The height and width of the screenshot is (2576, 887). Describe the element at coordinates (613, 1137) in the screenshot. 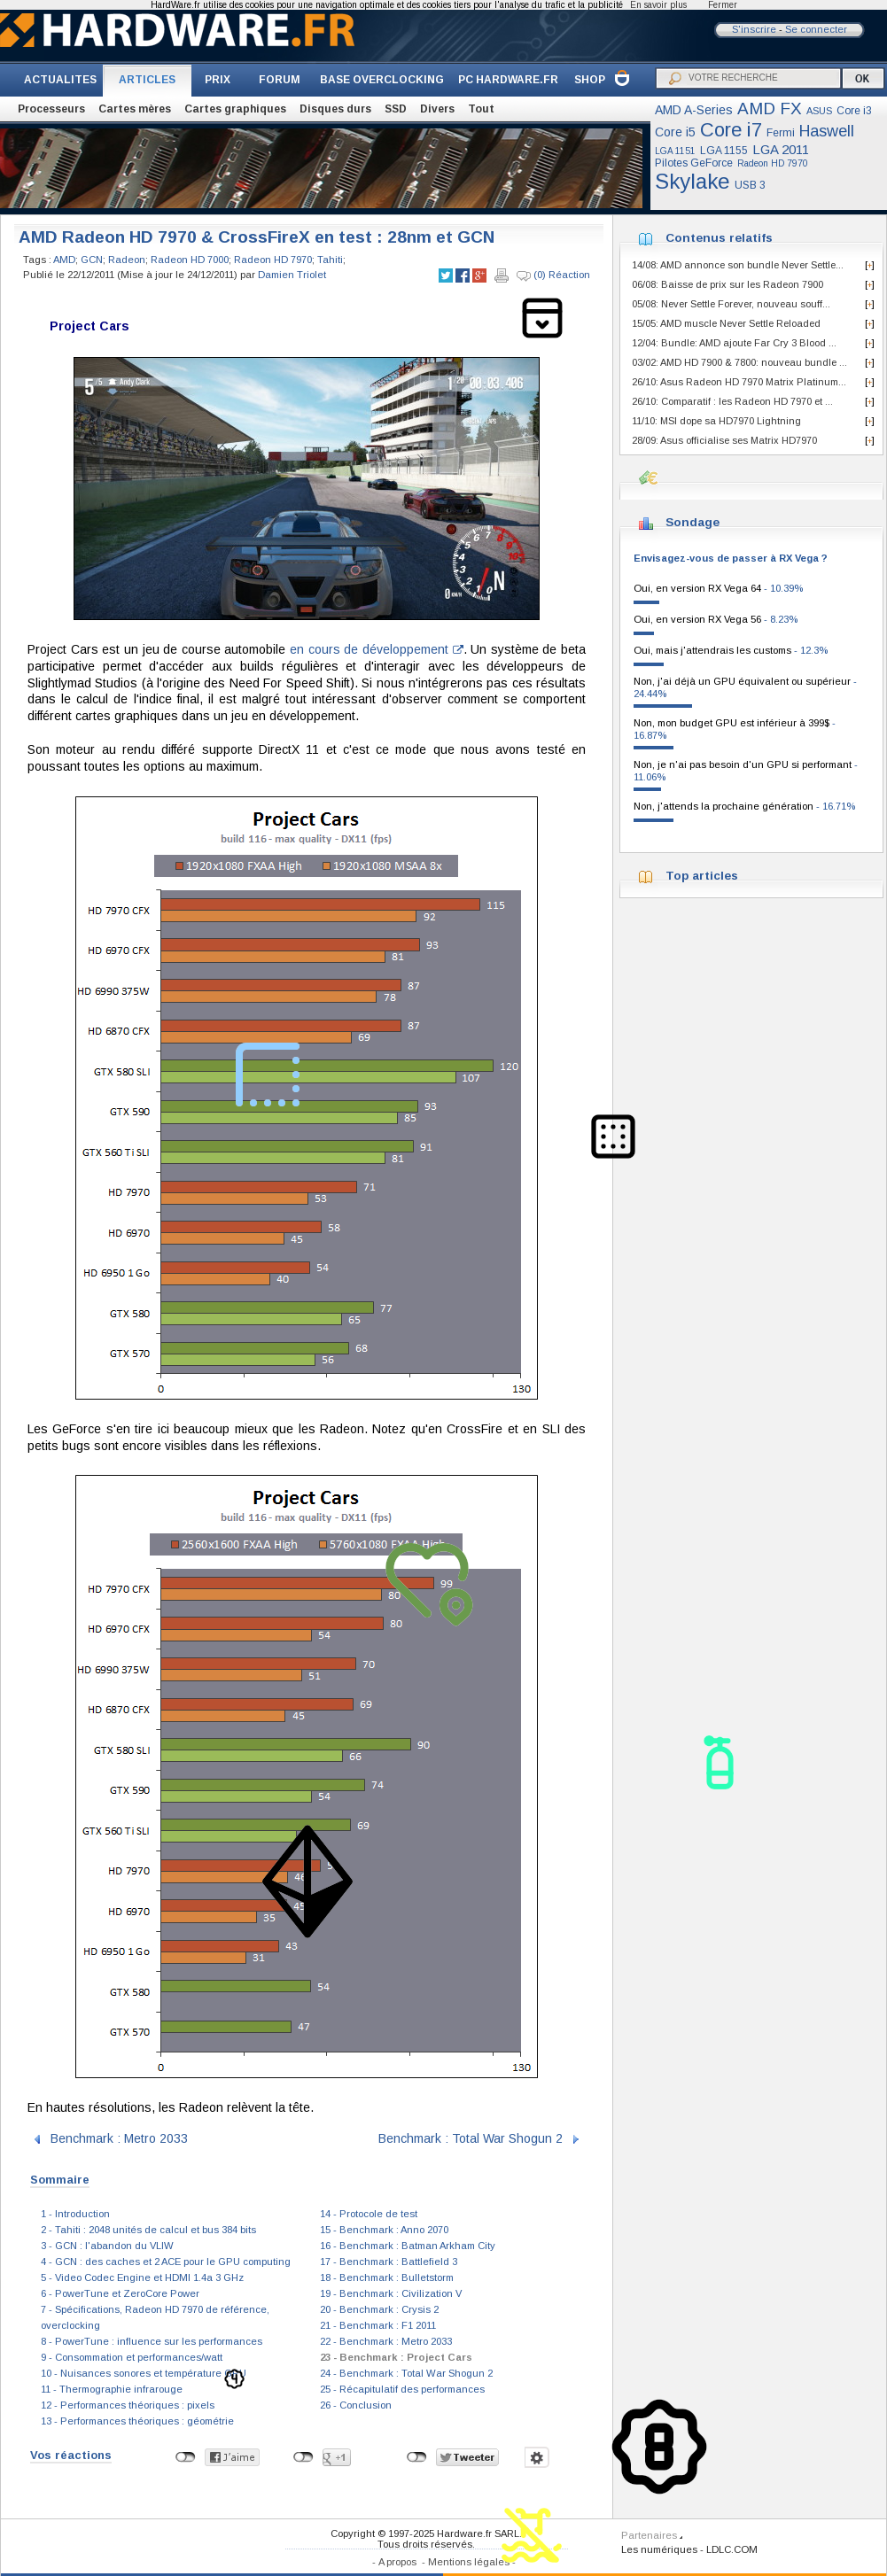

I see `adjust padding or spacing within a container` at that location.